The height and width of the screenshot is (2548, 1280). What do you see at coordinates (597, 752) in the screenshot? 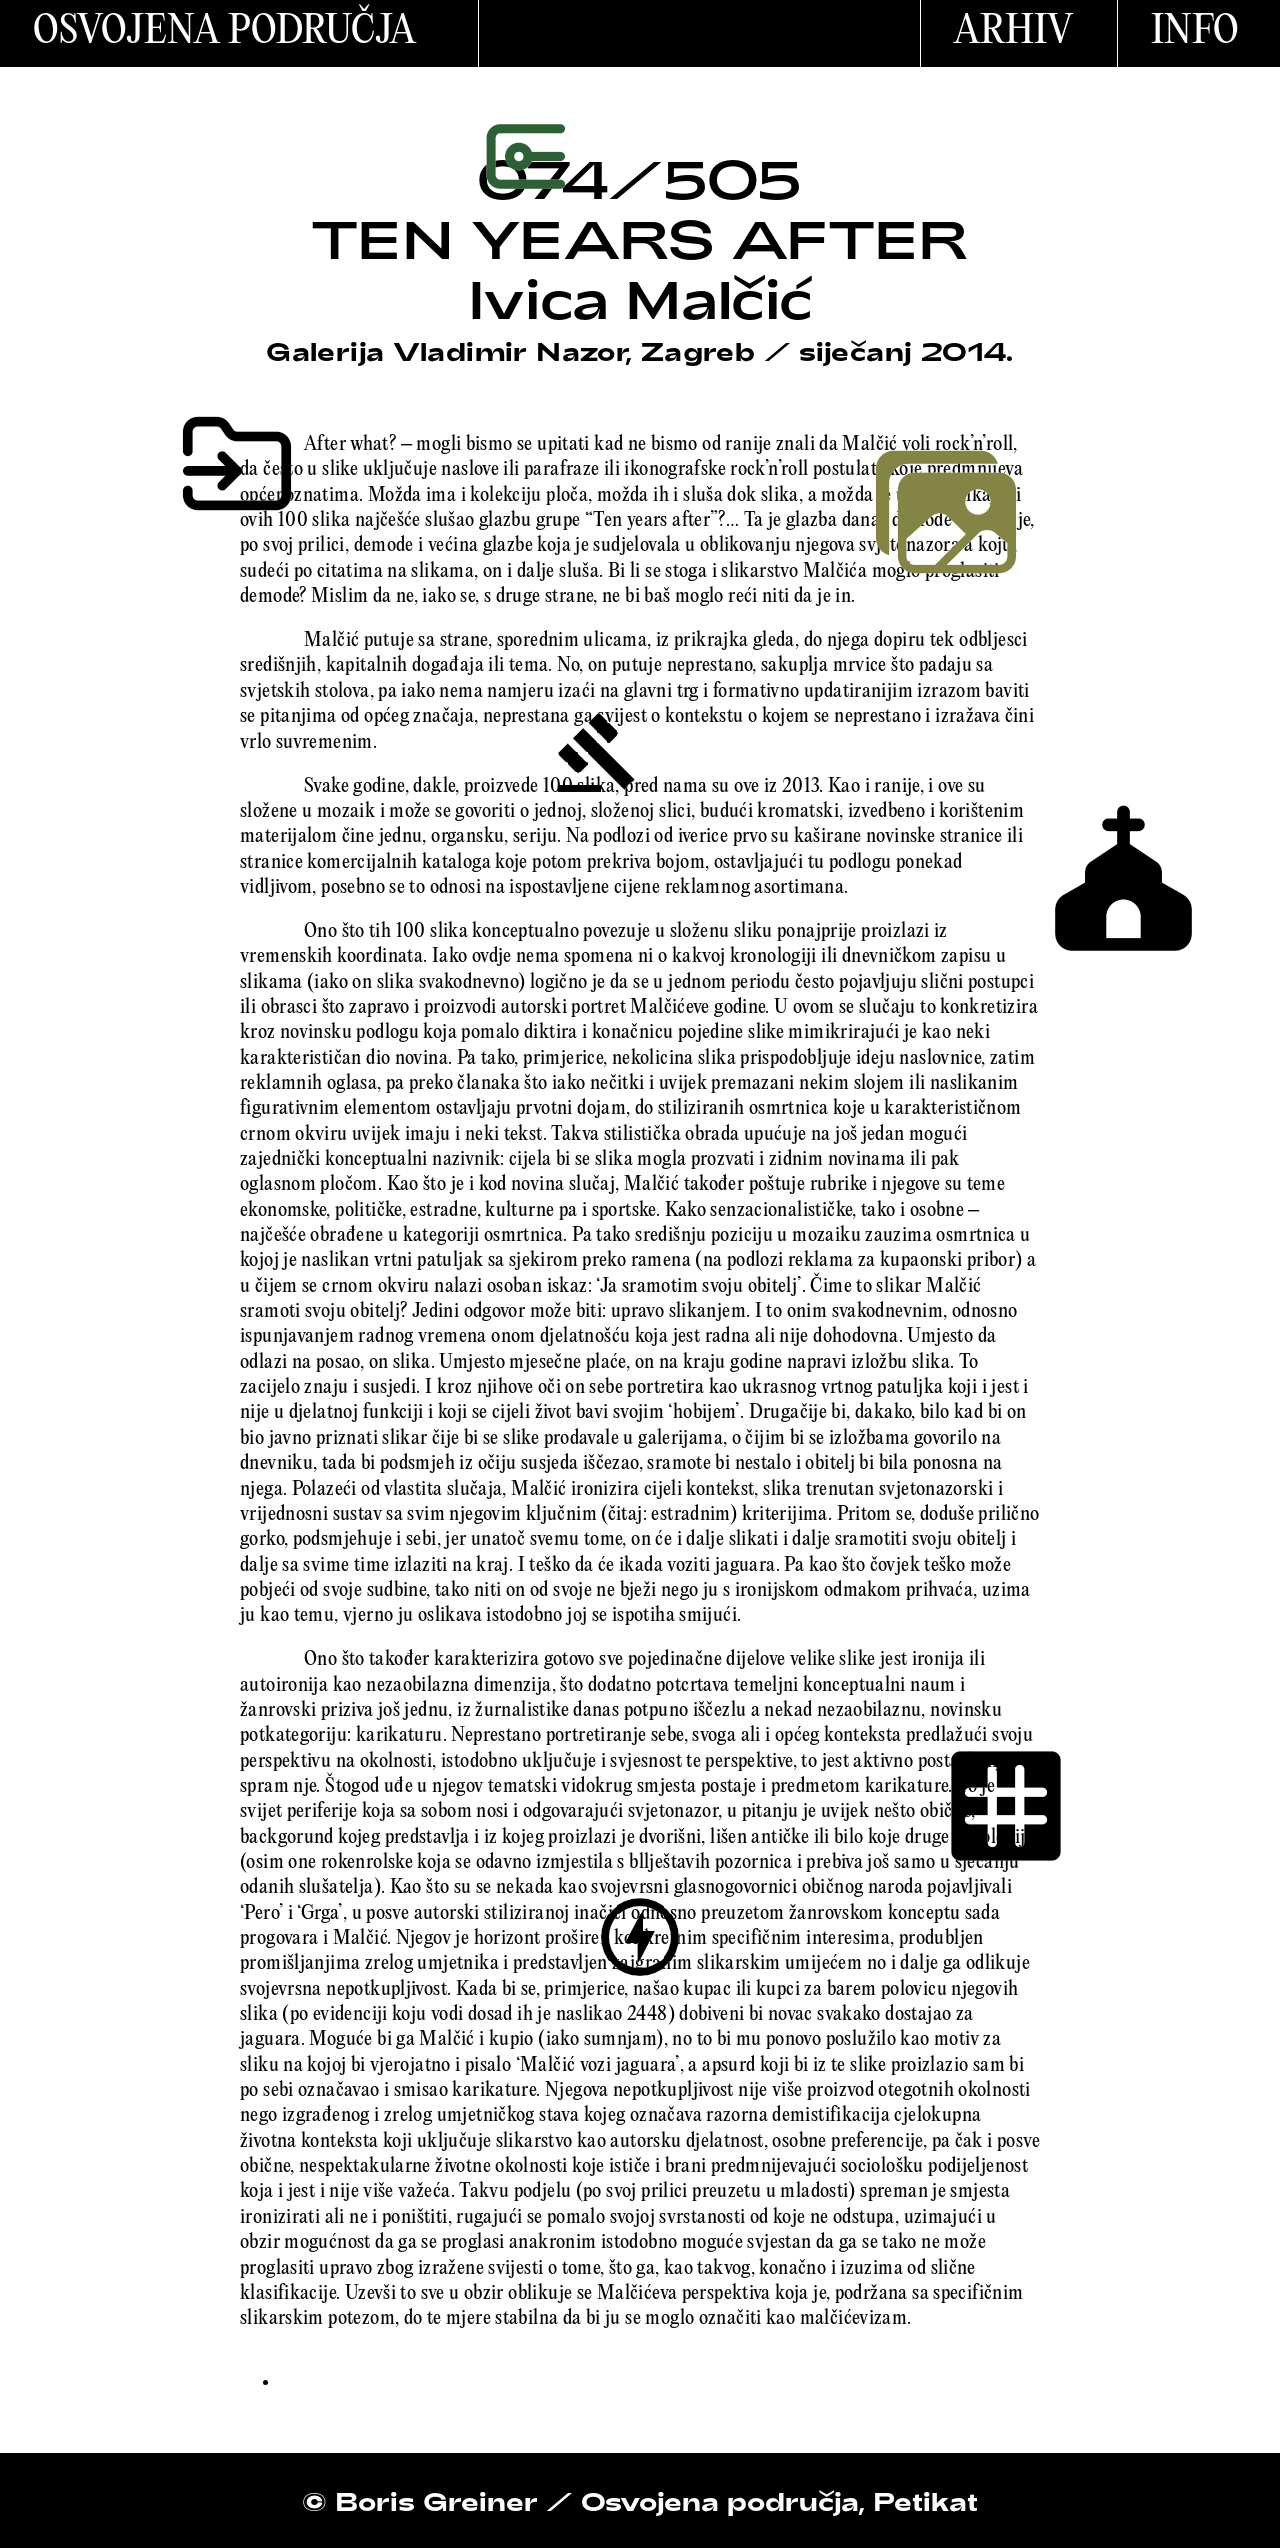
I see `access legal or terms of service information` at bounding box center [597, 752].